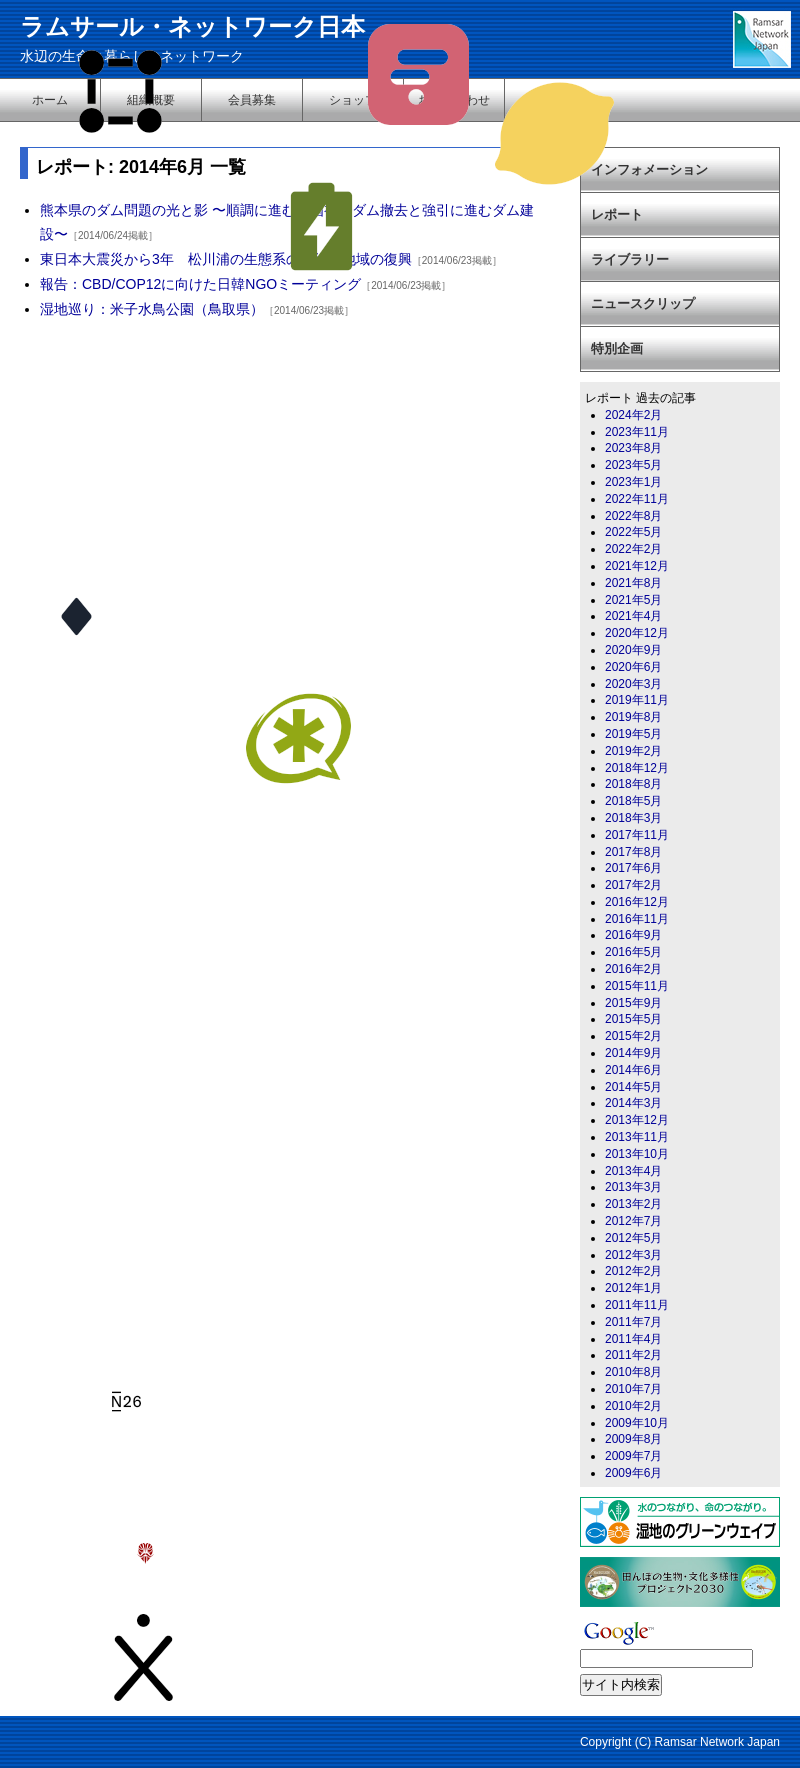 Image resolution: width=800 pixels, height=1768 pixels. Describe the element at coordinates (76, 616) in the screenshot. I see `diamond suit symbol for card games` at that location.